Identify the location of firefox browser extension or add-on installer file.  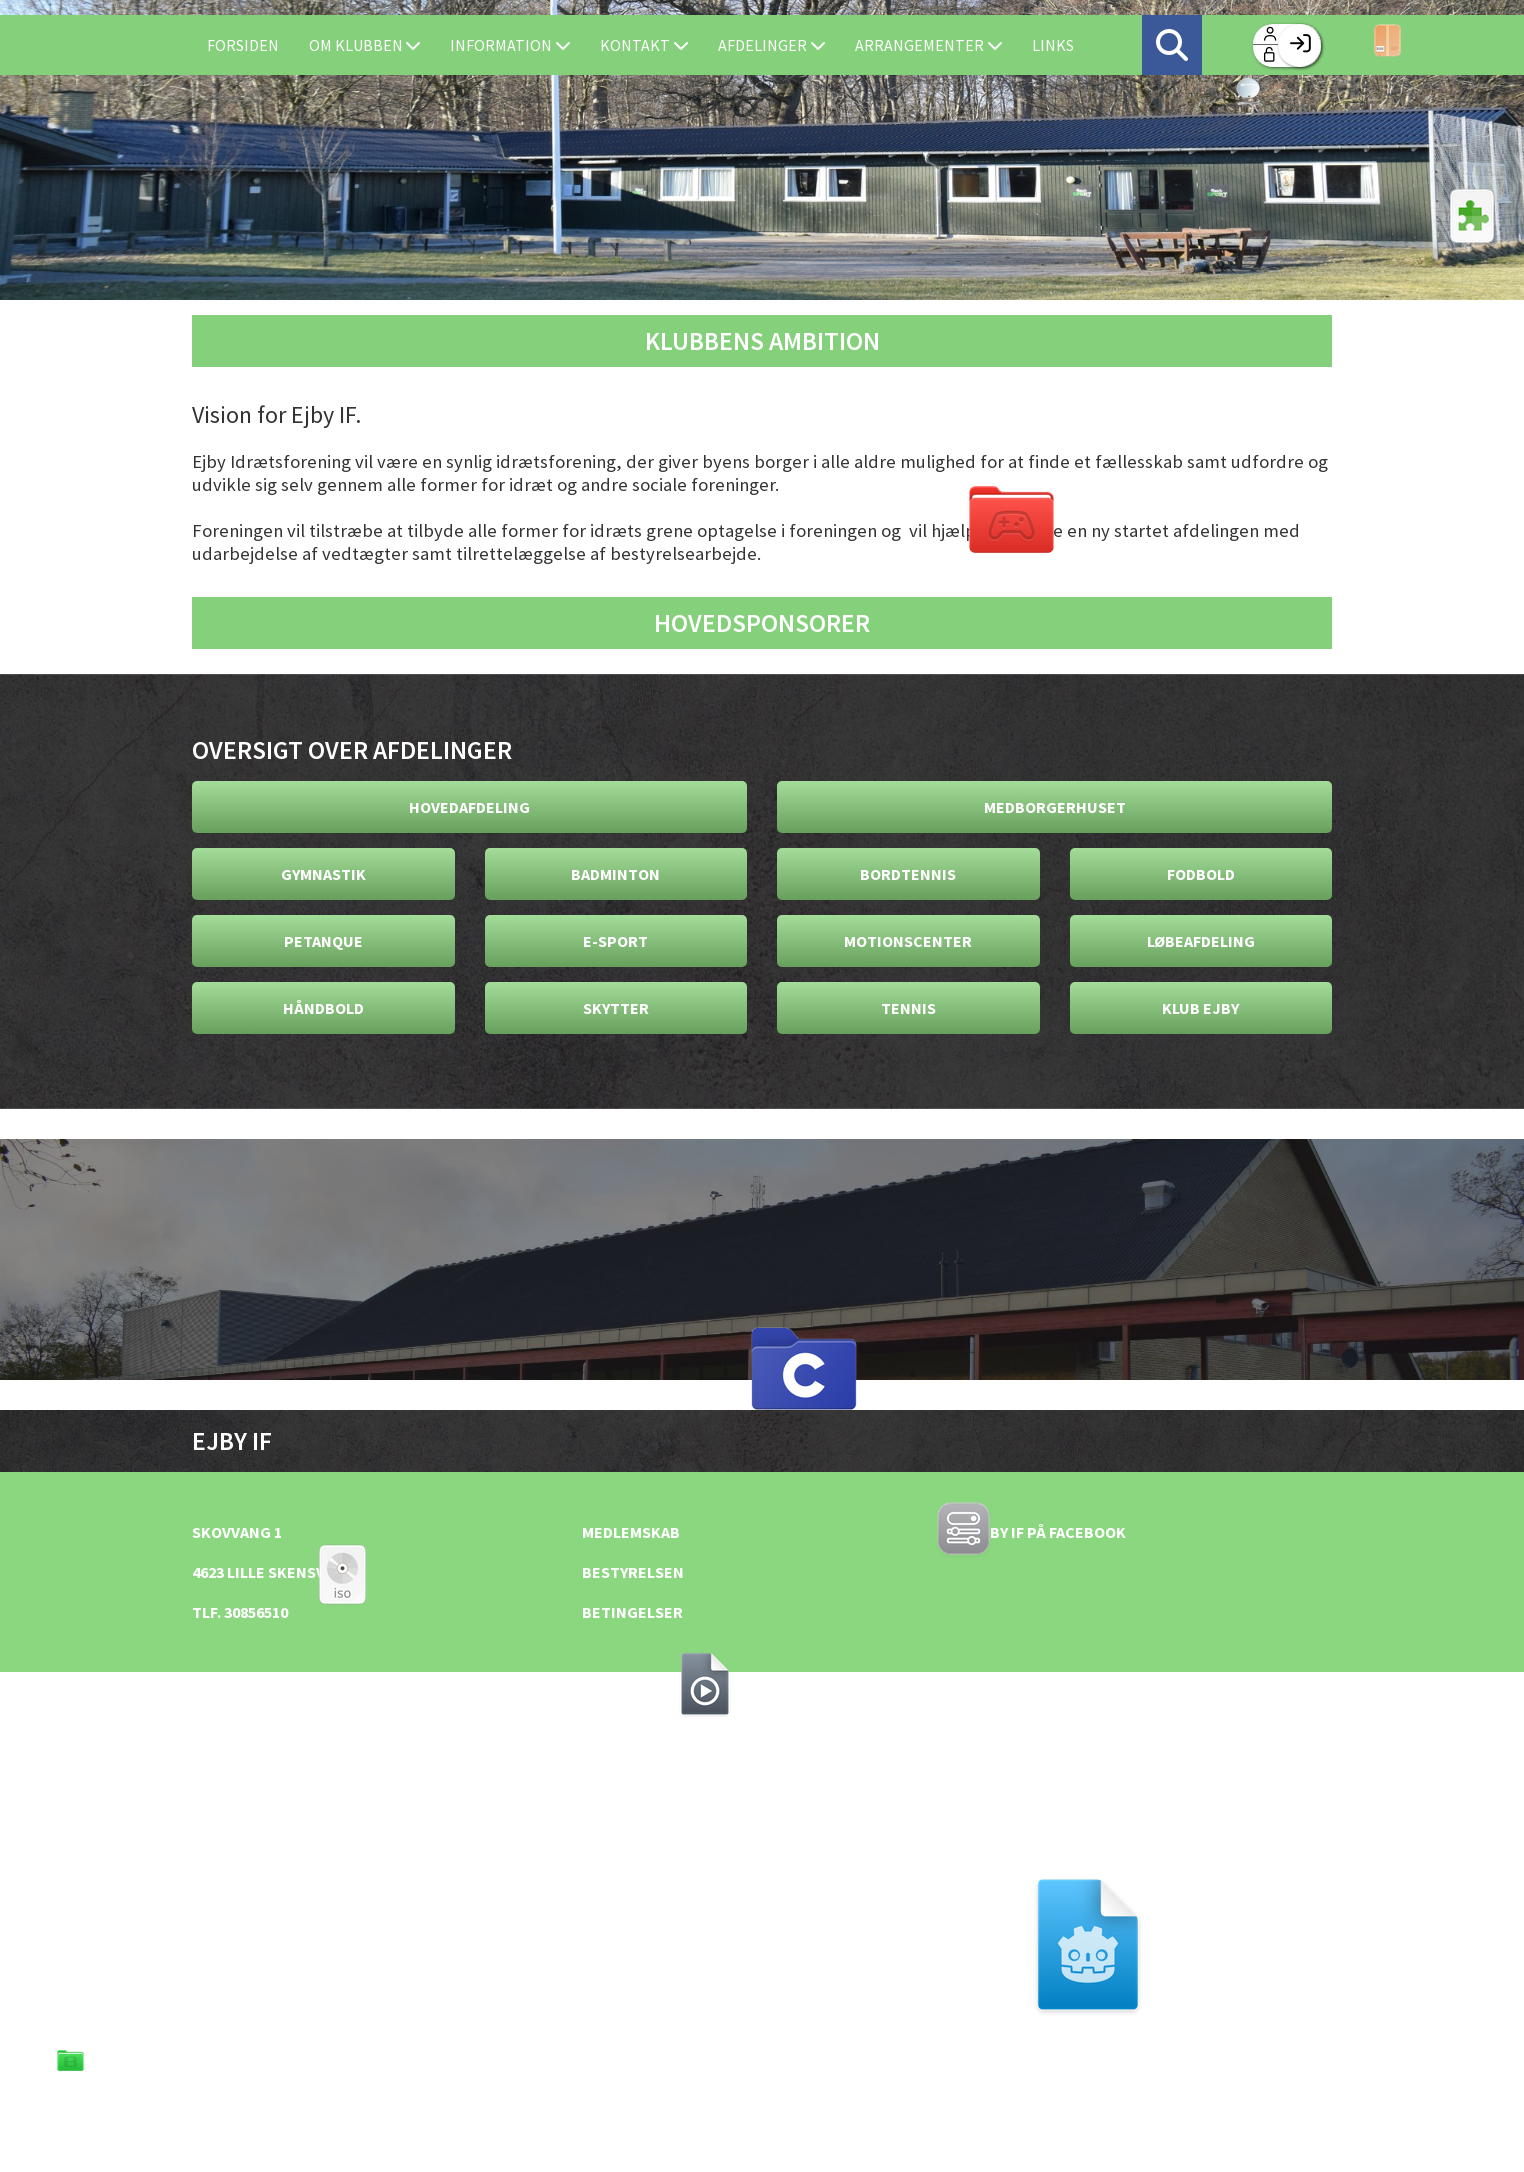
(1472, 216).